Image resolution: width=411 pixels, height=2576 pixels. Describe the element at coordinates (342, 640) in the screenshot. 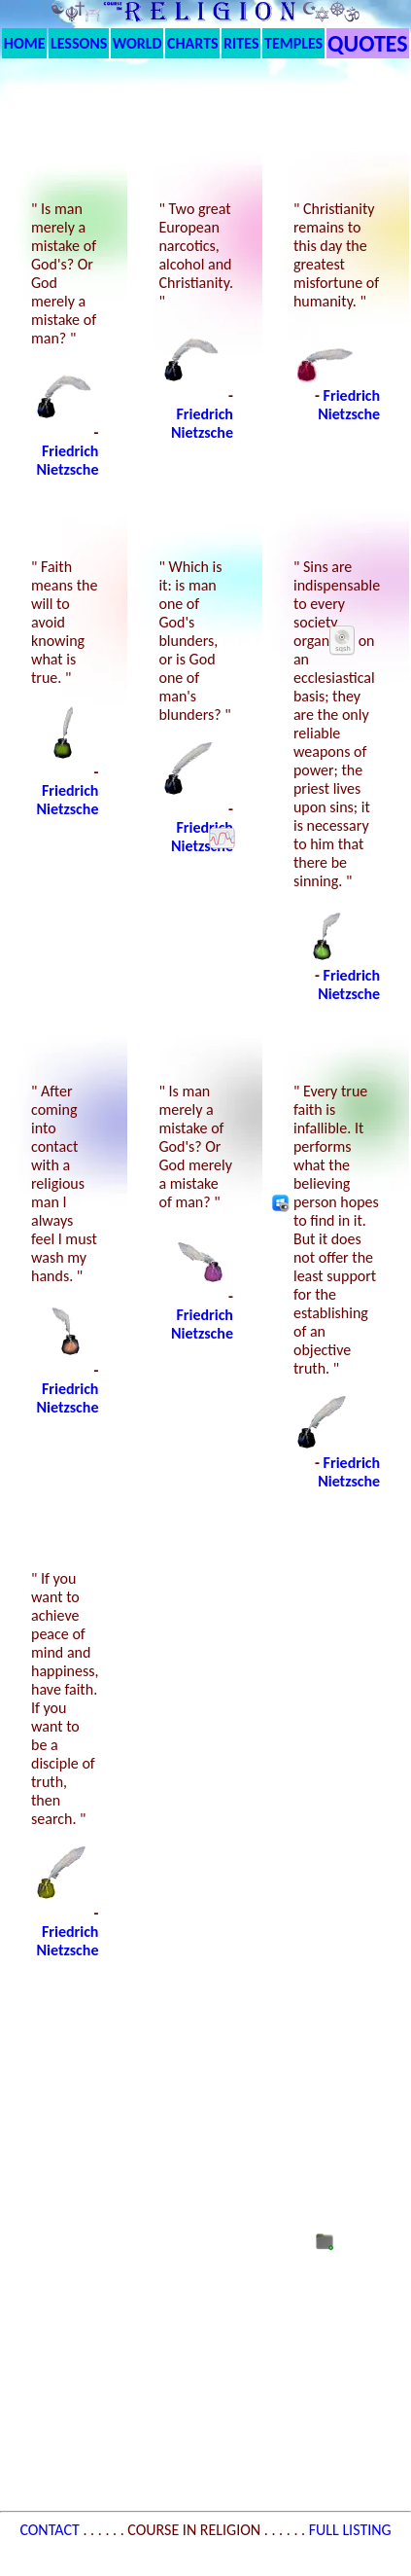

I see `a squashfs compressed filesystem image file` at that location.